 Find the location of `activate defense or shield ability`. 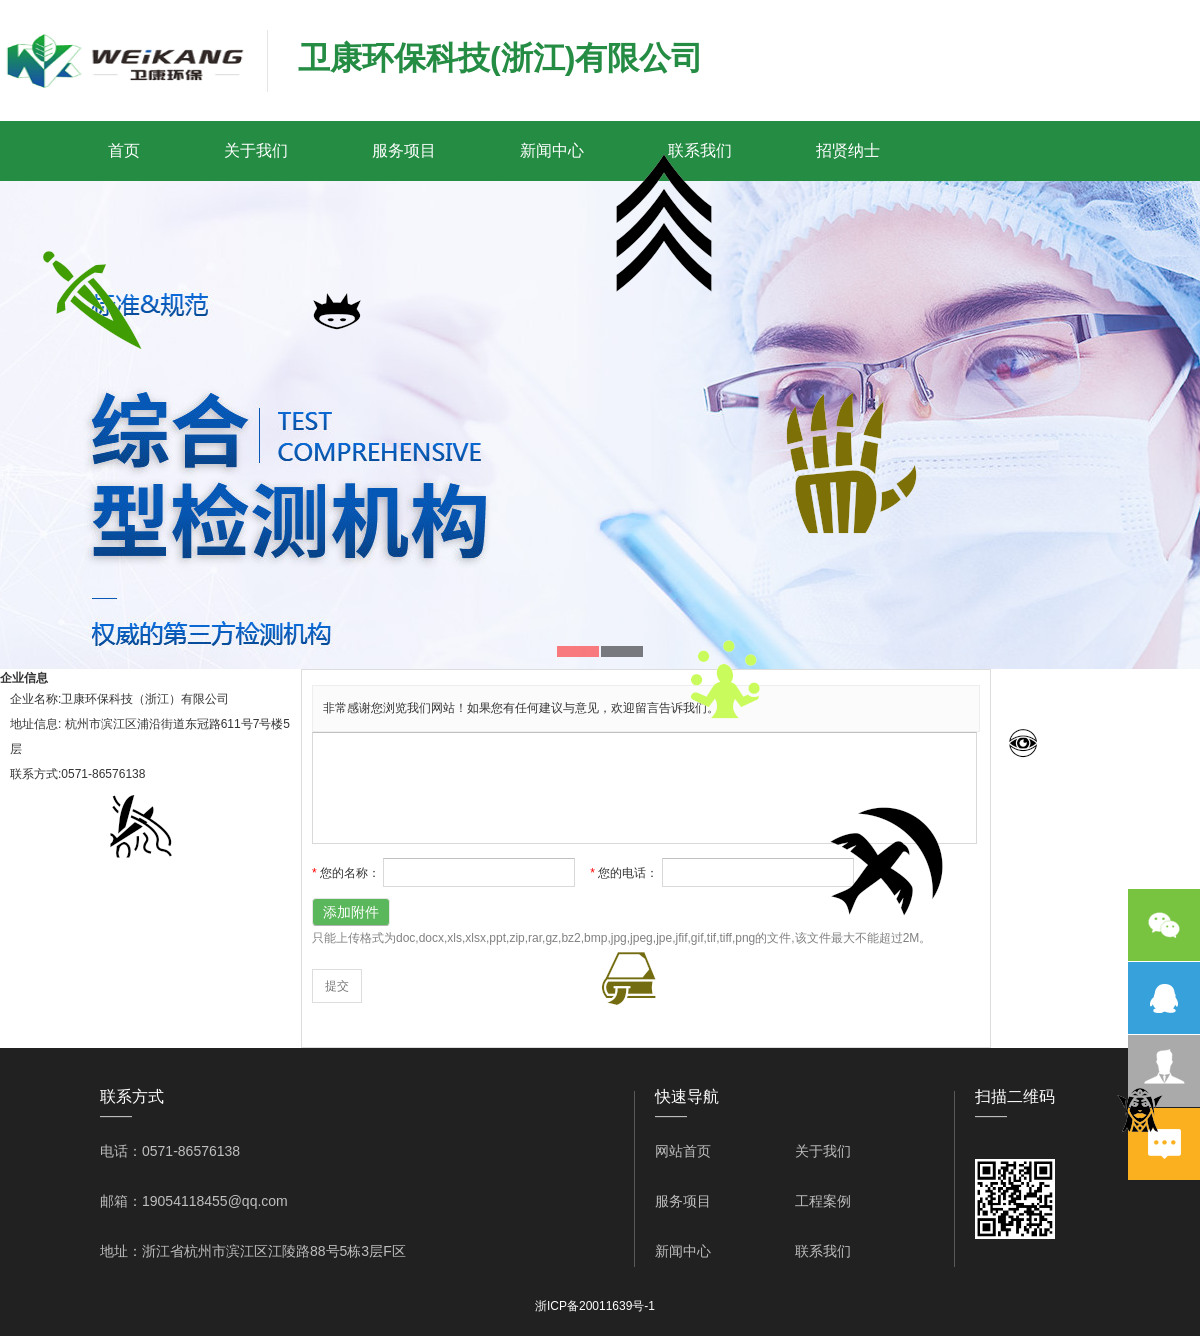

activate defense or shield ability is located at coordinates (337, 312).